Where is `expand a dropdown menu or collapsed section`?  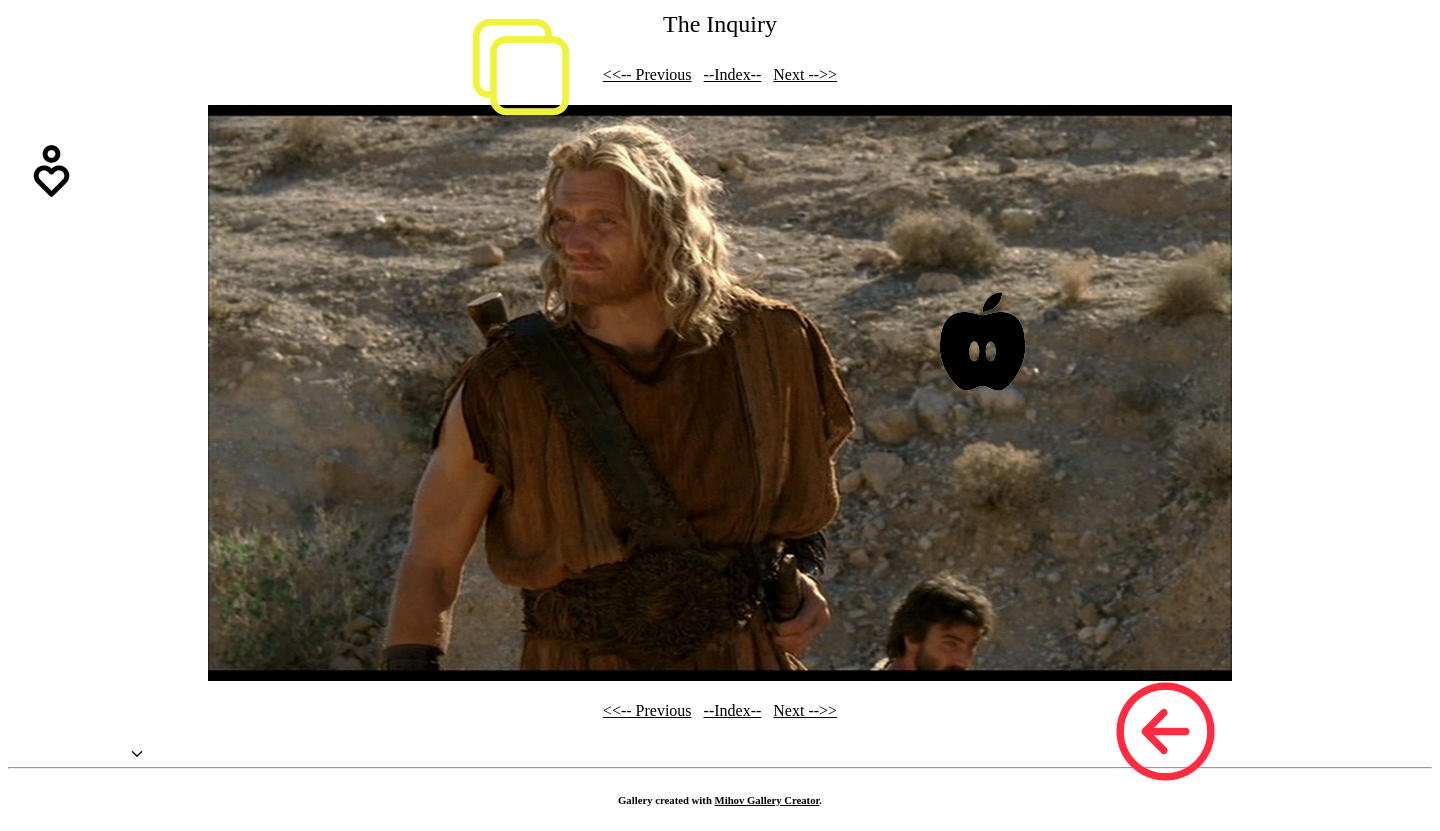 expand a dropdown menu or collapsed section is located at coordinates (137, 754).